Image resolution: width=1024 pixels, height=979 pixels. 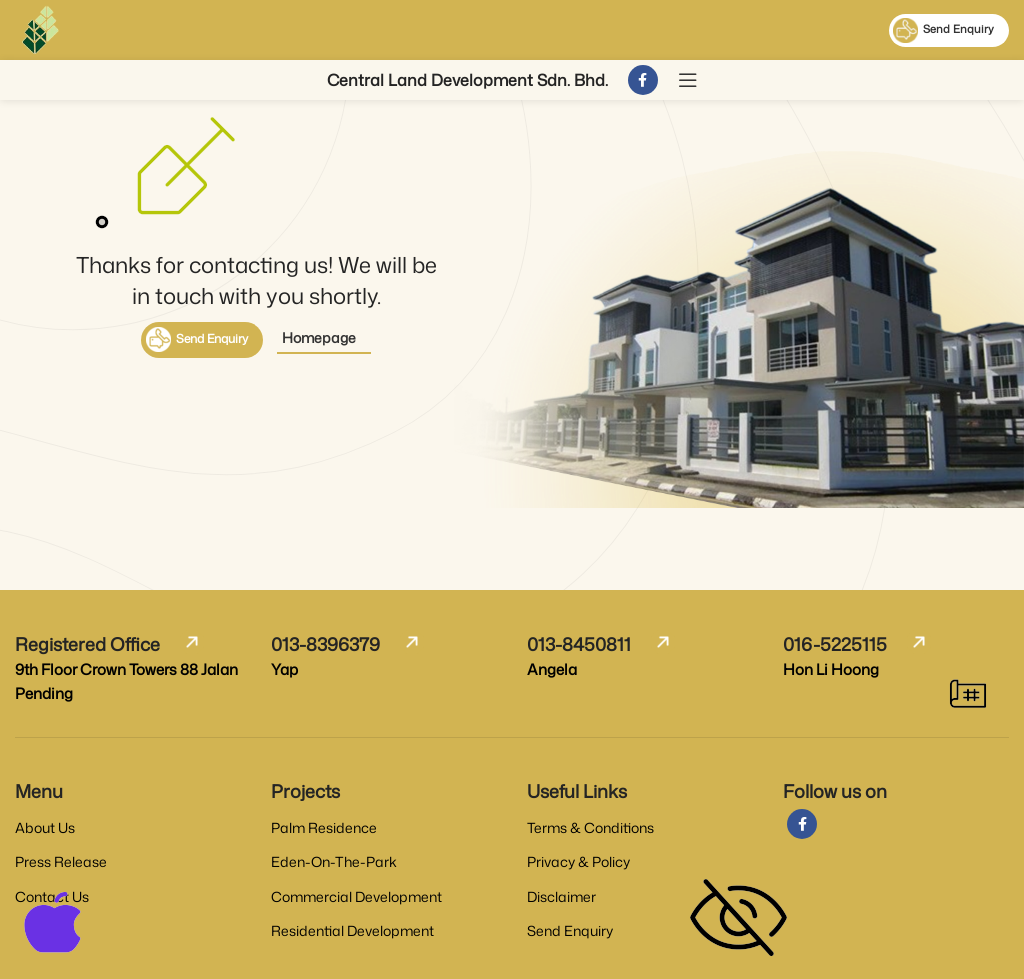 What do you see at coordinates (102, 222) in the screenshot?
I see `indicates an unread notification or new item` at bounding box center [102, 222].